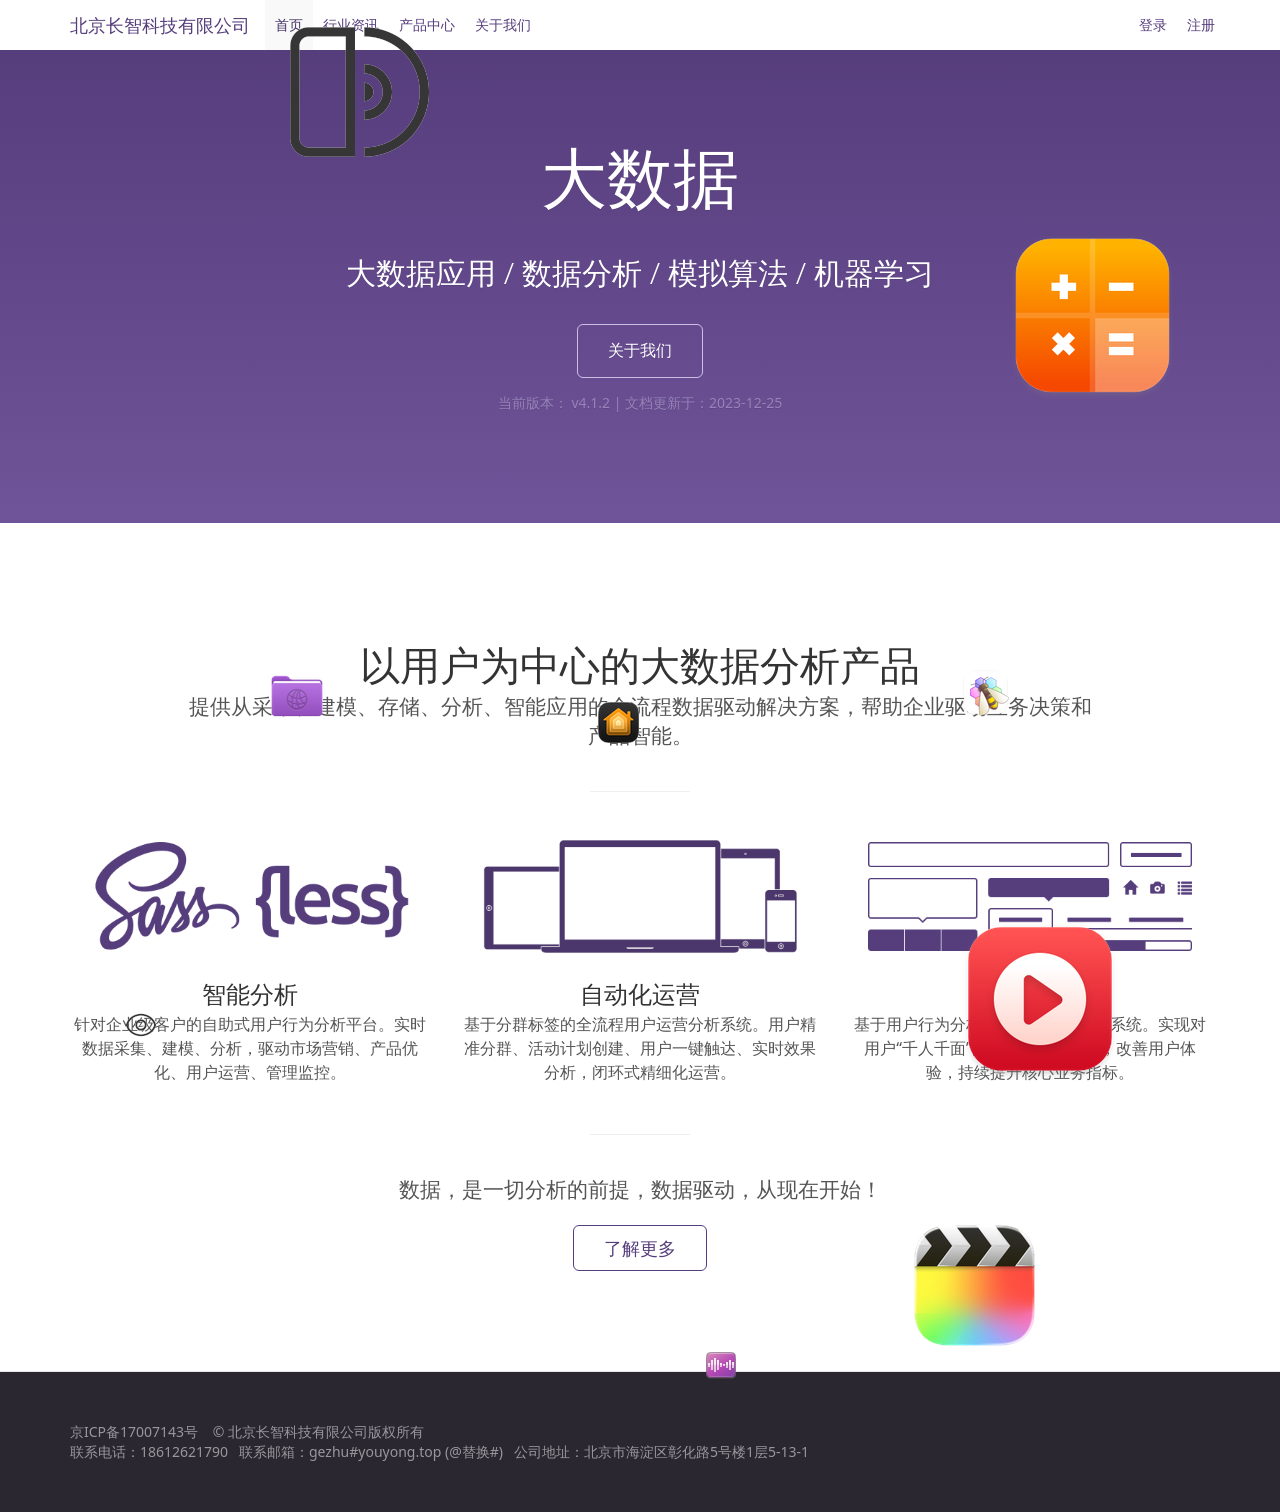 The image size is (1280, 1512). I want to click on view unplayed albums in your music library, so click(355, 92).